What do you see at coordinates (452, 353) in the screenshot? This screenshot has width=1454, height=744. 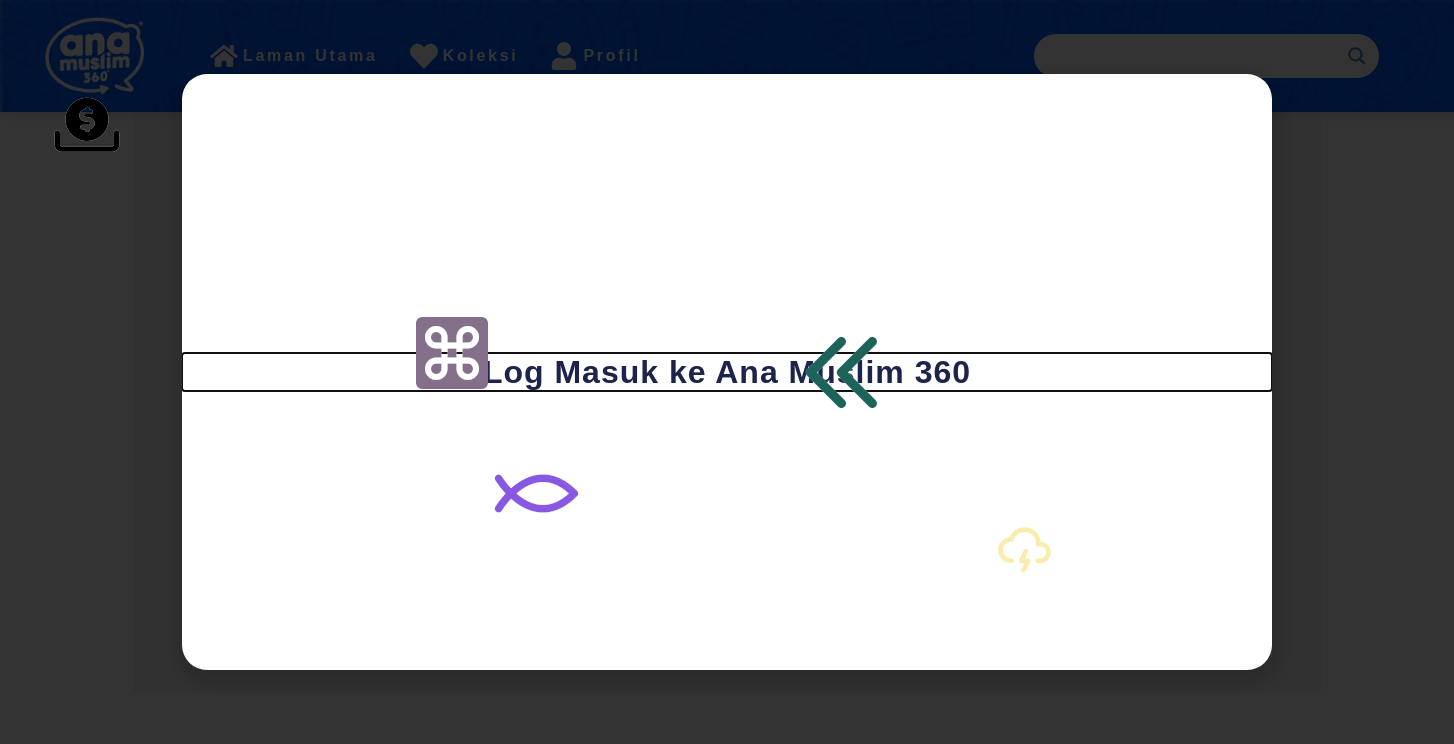 I see `command key modifier for keyboard shortcuts` at bounding box center [452, 353].